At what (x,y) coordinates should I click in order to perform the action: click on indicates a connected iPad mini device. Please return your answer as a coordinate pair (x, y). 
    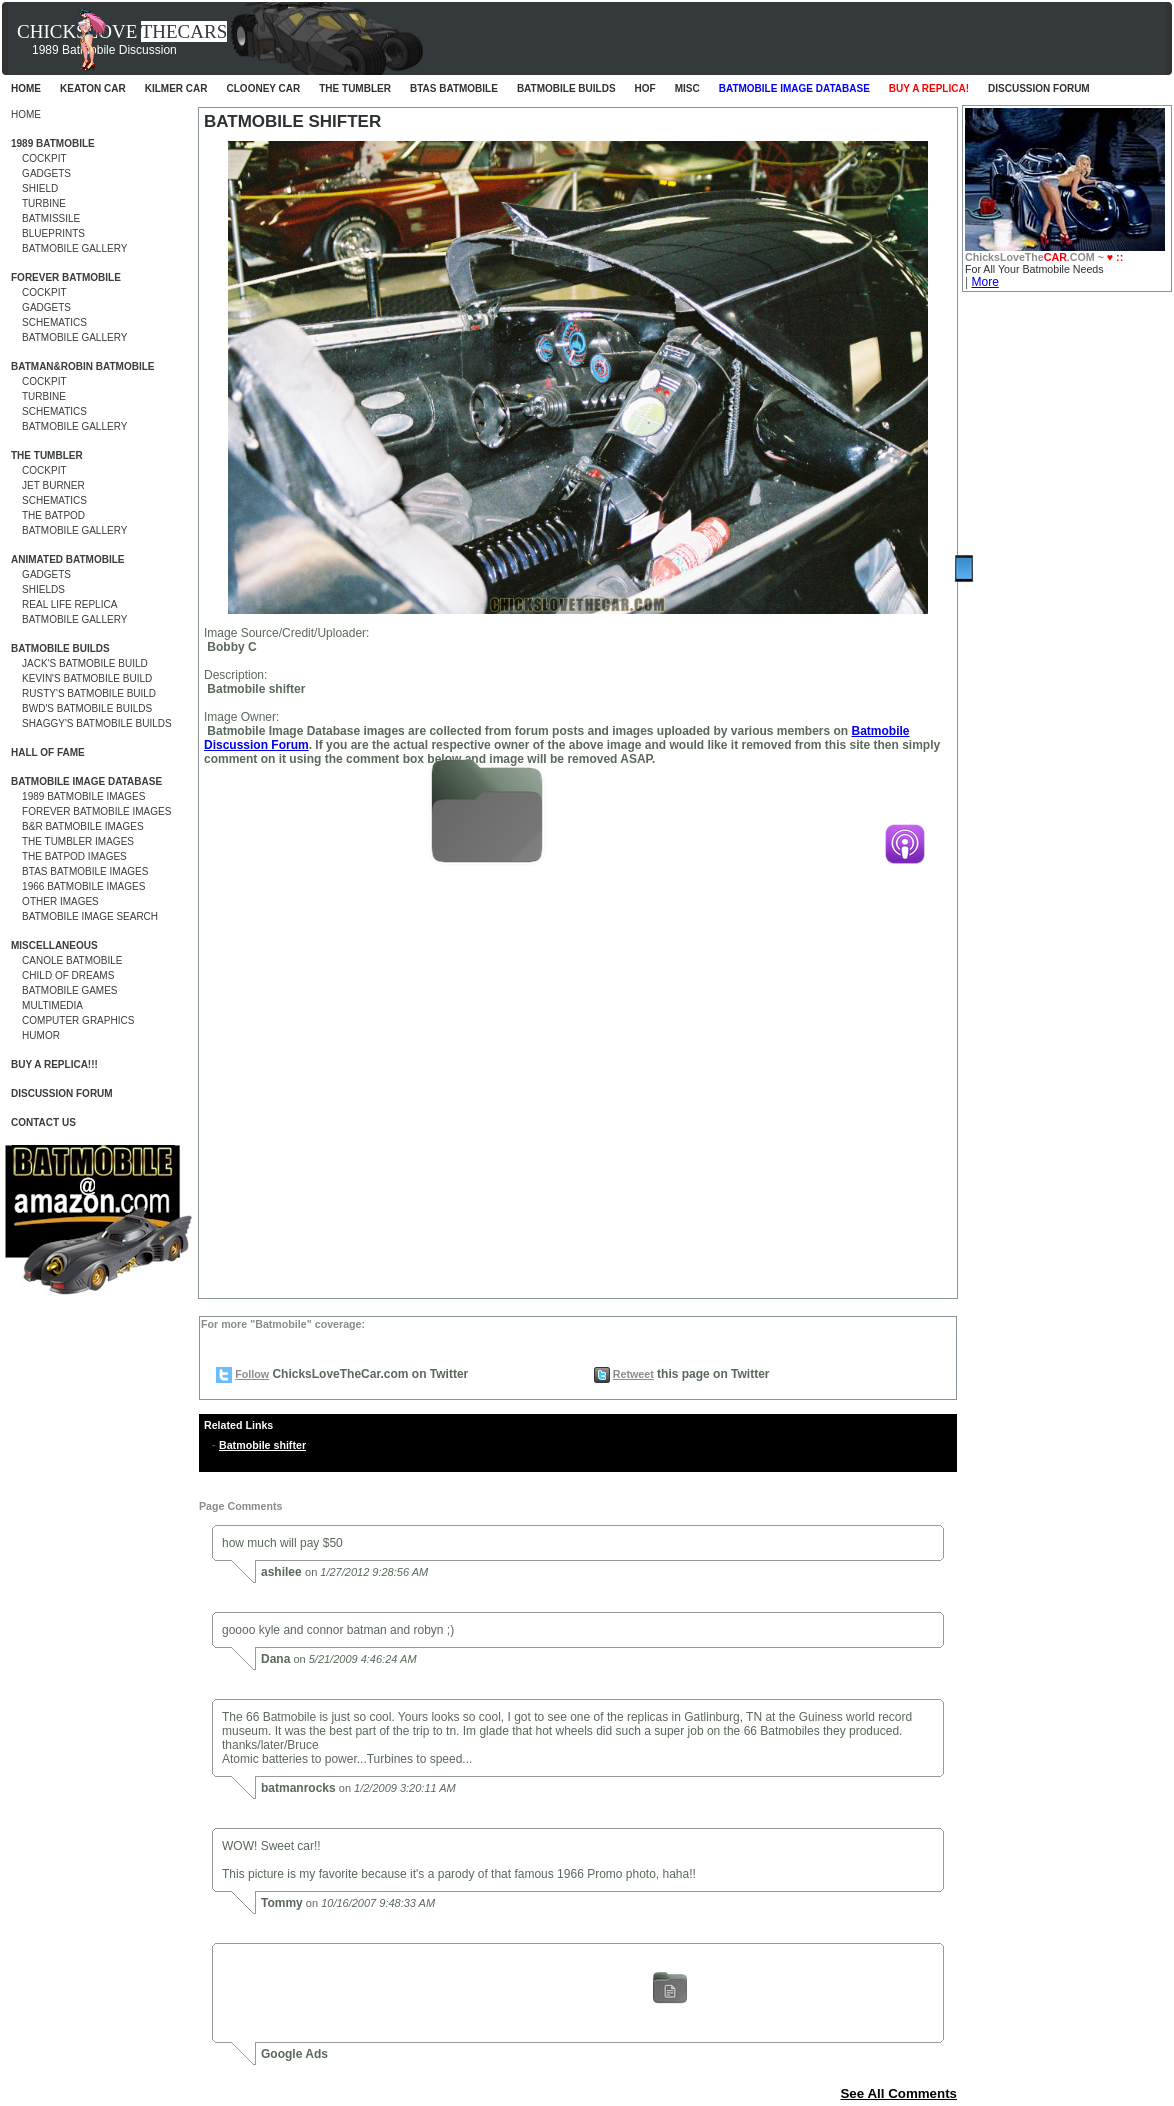
    Looking at the image, I should click on (964, 566).